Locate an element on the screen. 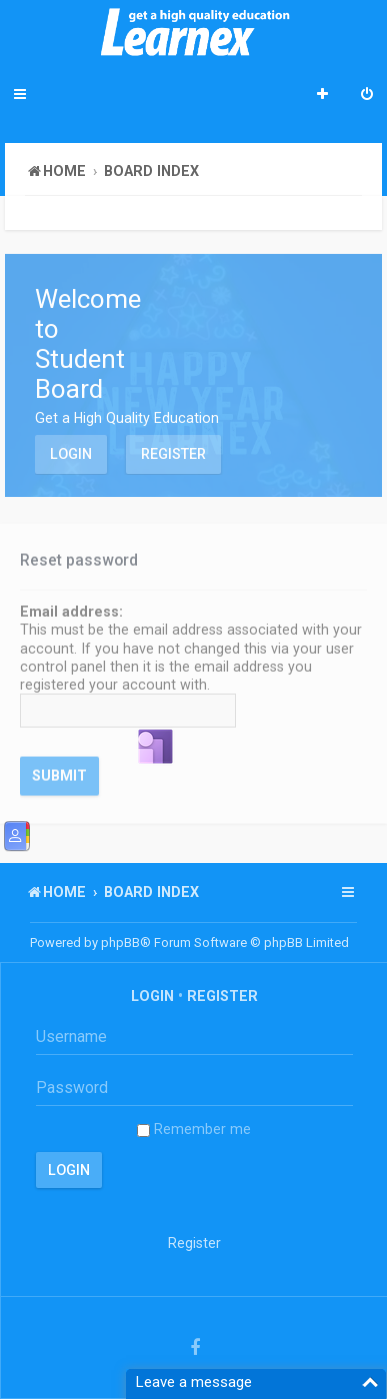 The height and width of the screenshot is (1399, 387). open the contacts app is located at coordinates (17, 836).